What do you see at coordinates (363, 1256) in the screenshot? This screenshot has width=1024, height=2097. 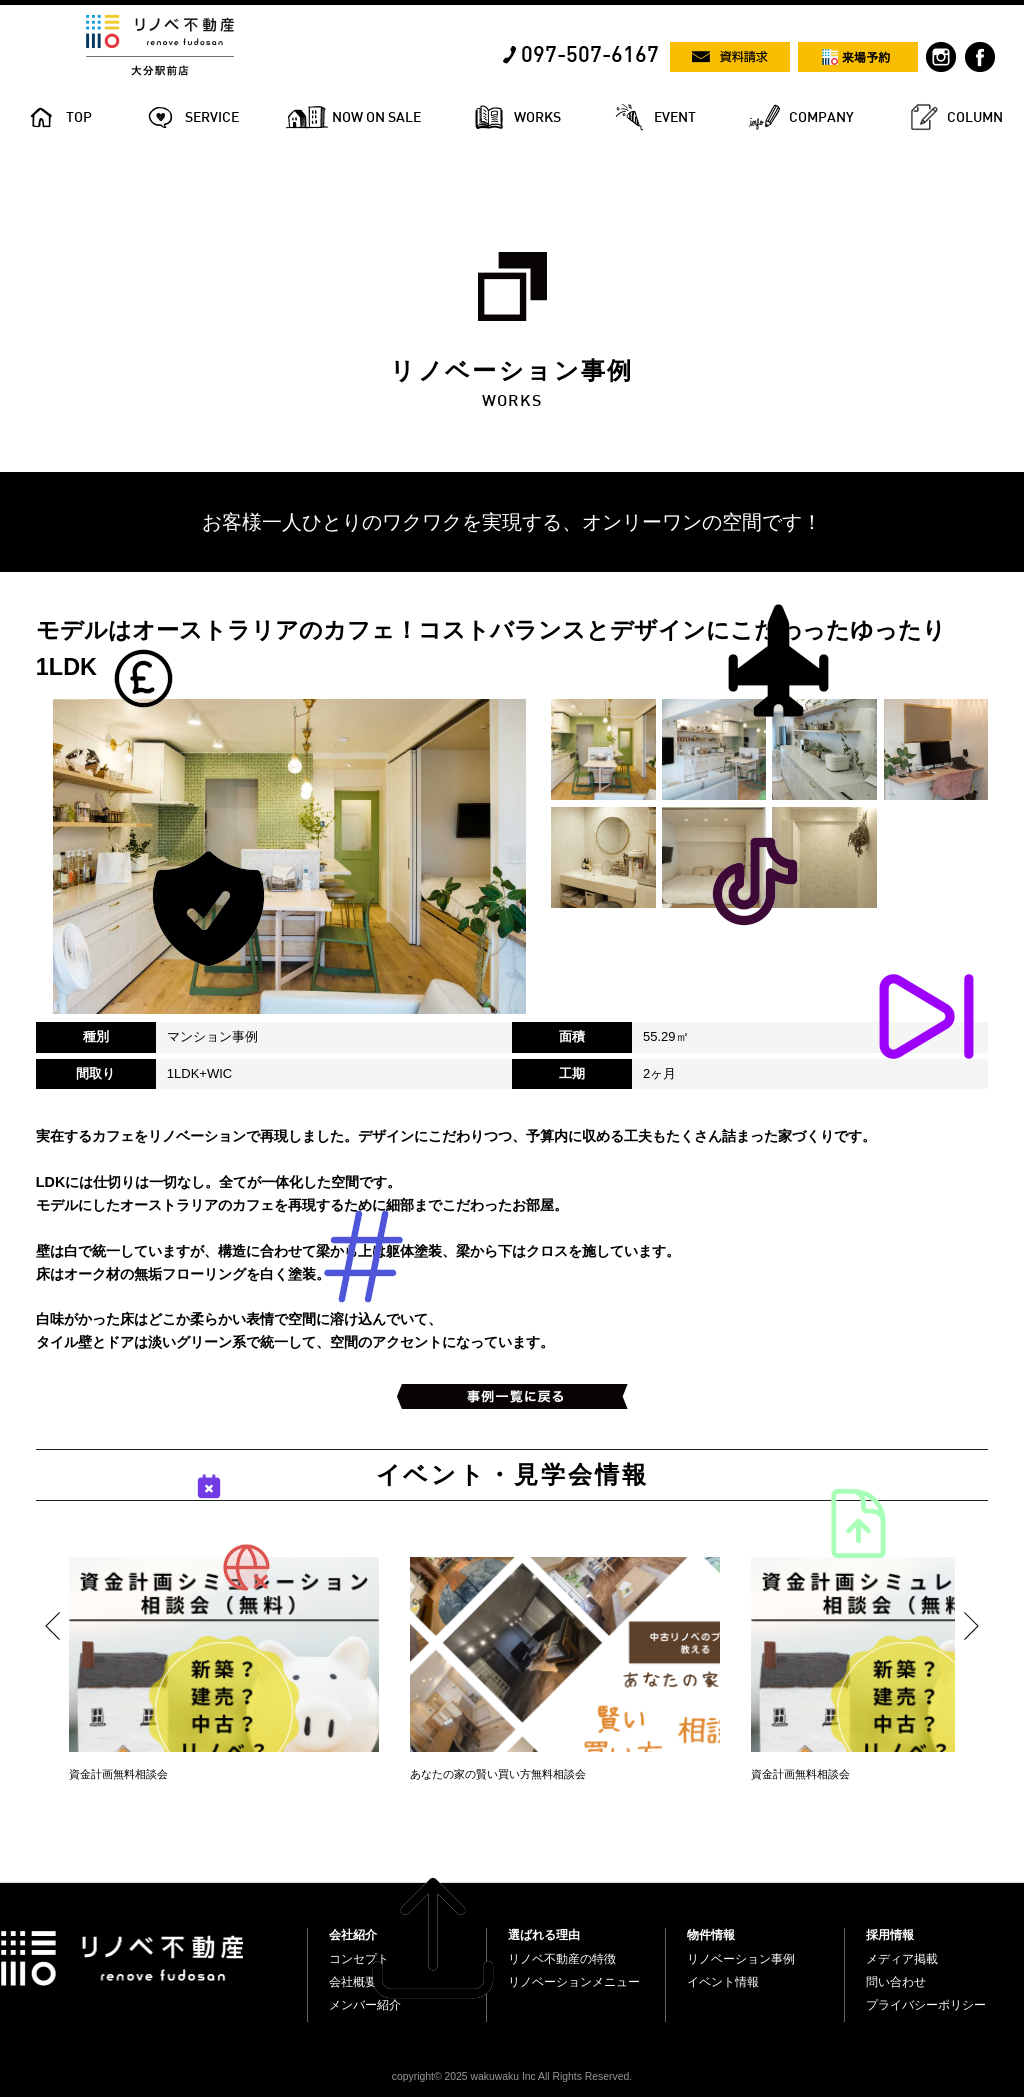 I see `add or search hashtags` at bounding box center [363, 1256].